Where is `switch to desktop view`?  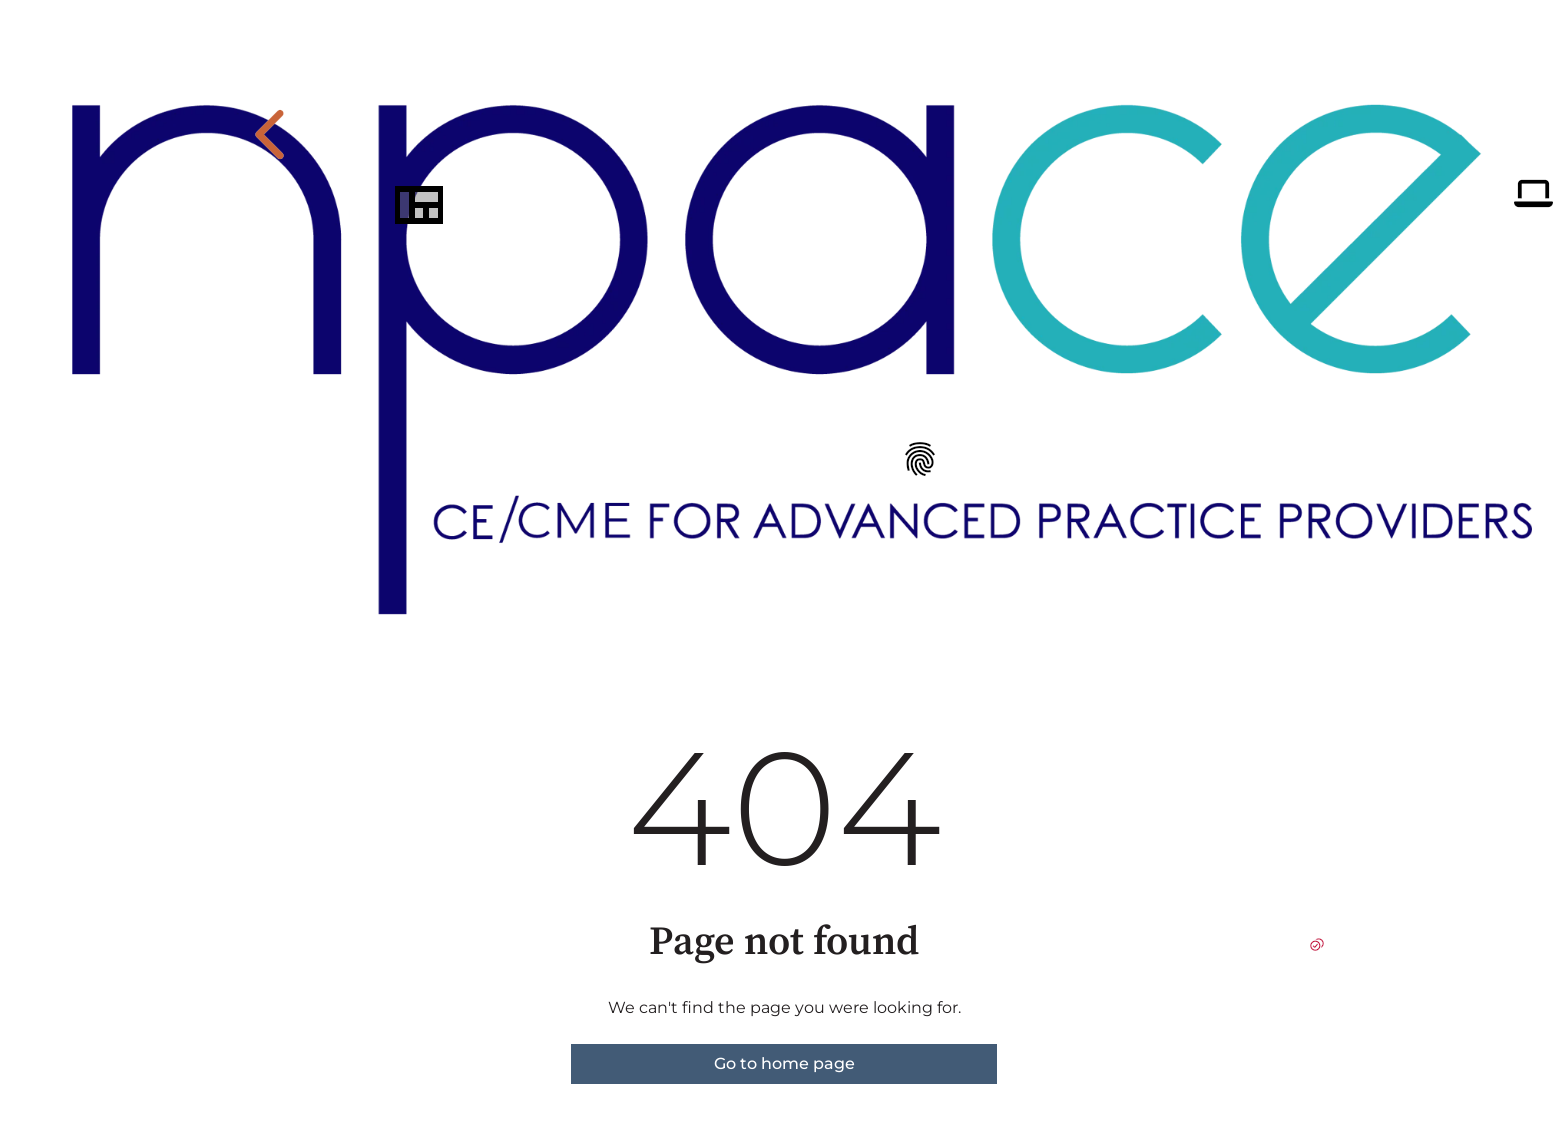
switch to desktop view is located at coordinates (1533, 193).